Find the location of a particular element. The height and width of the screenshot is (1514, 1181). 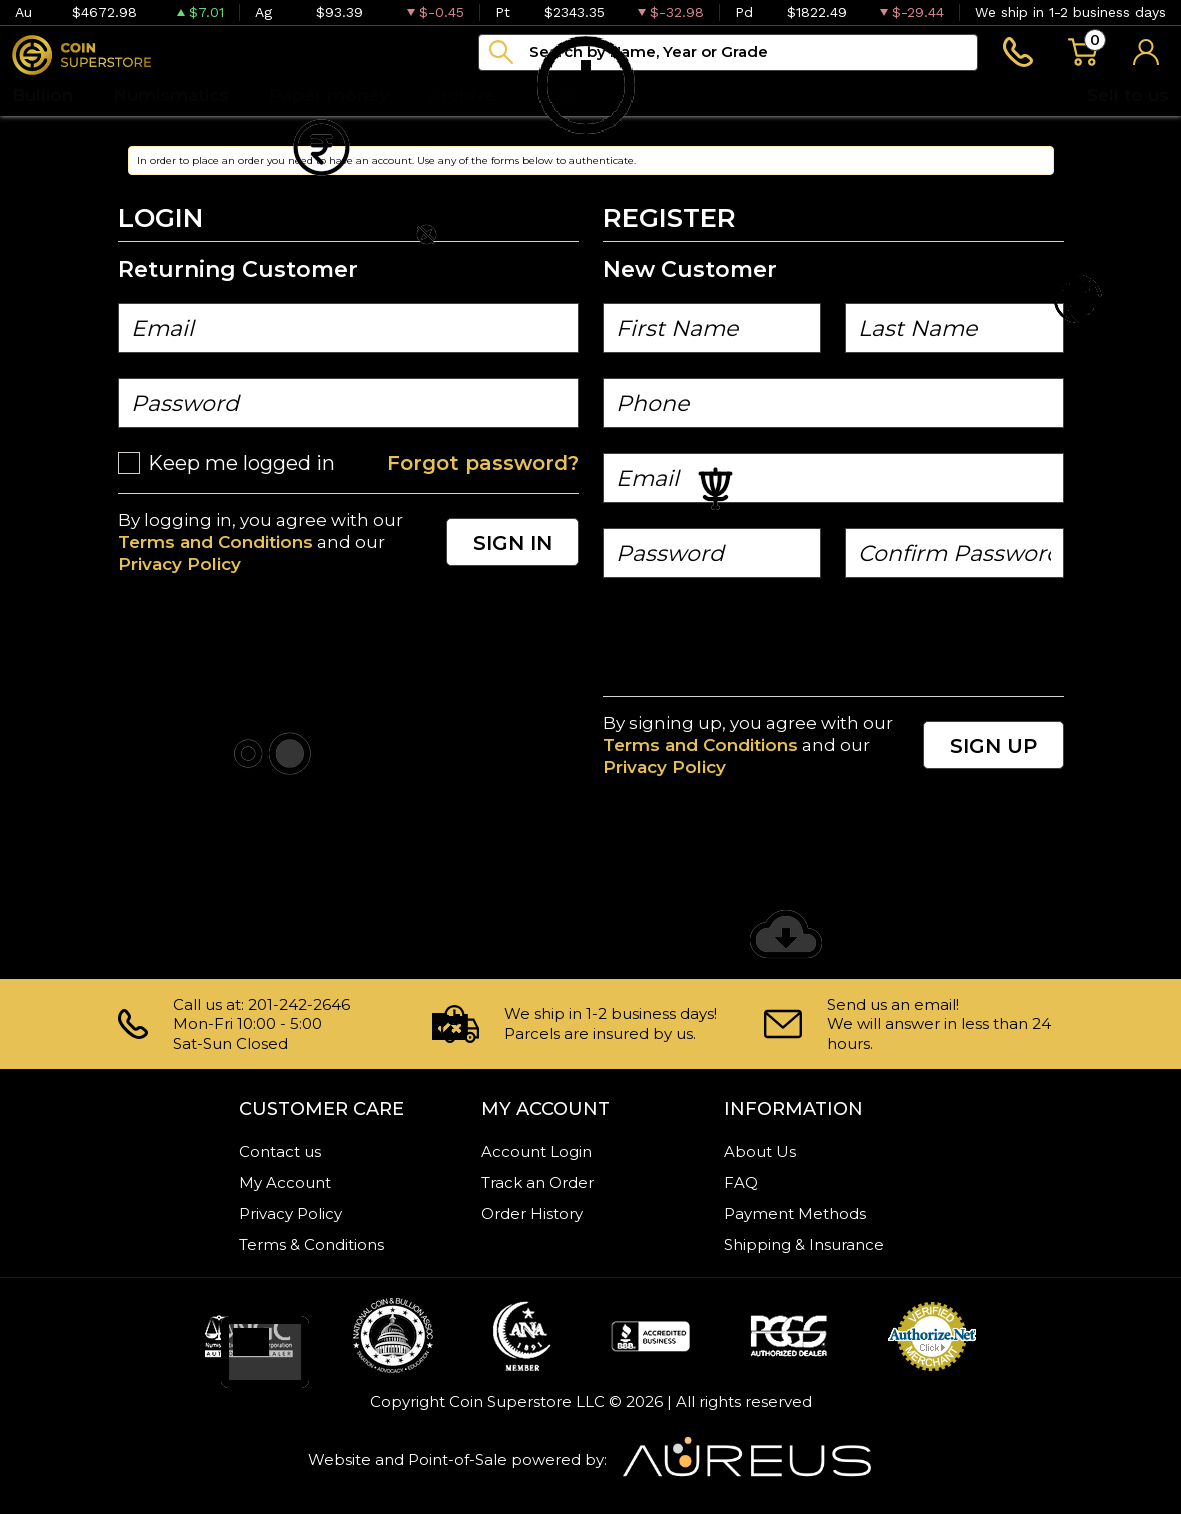

download file from cloud storage is located at coordinates (786, 934).